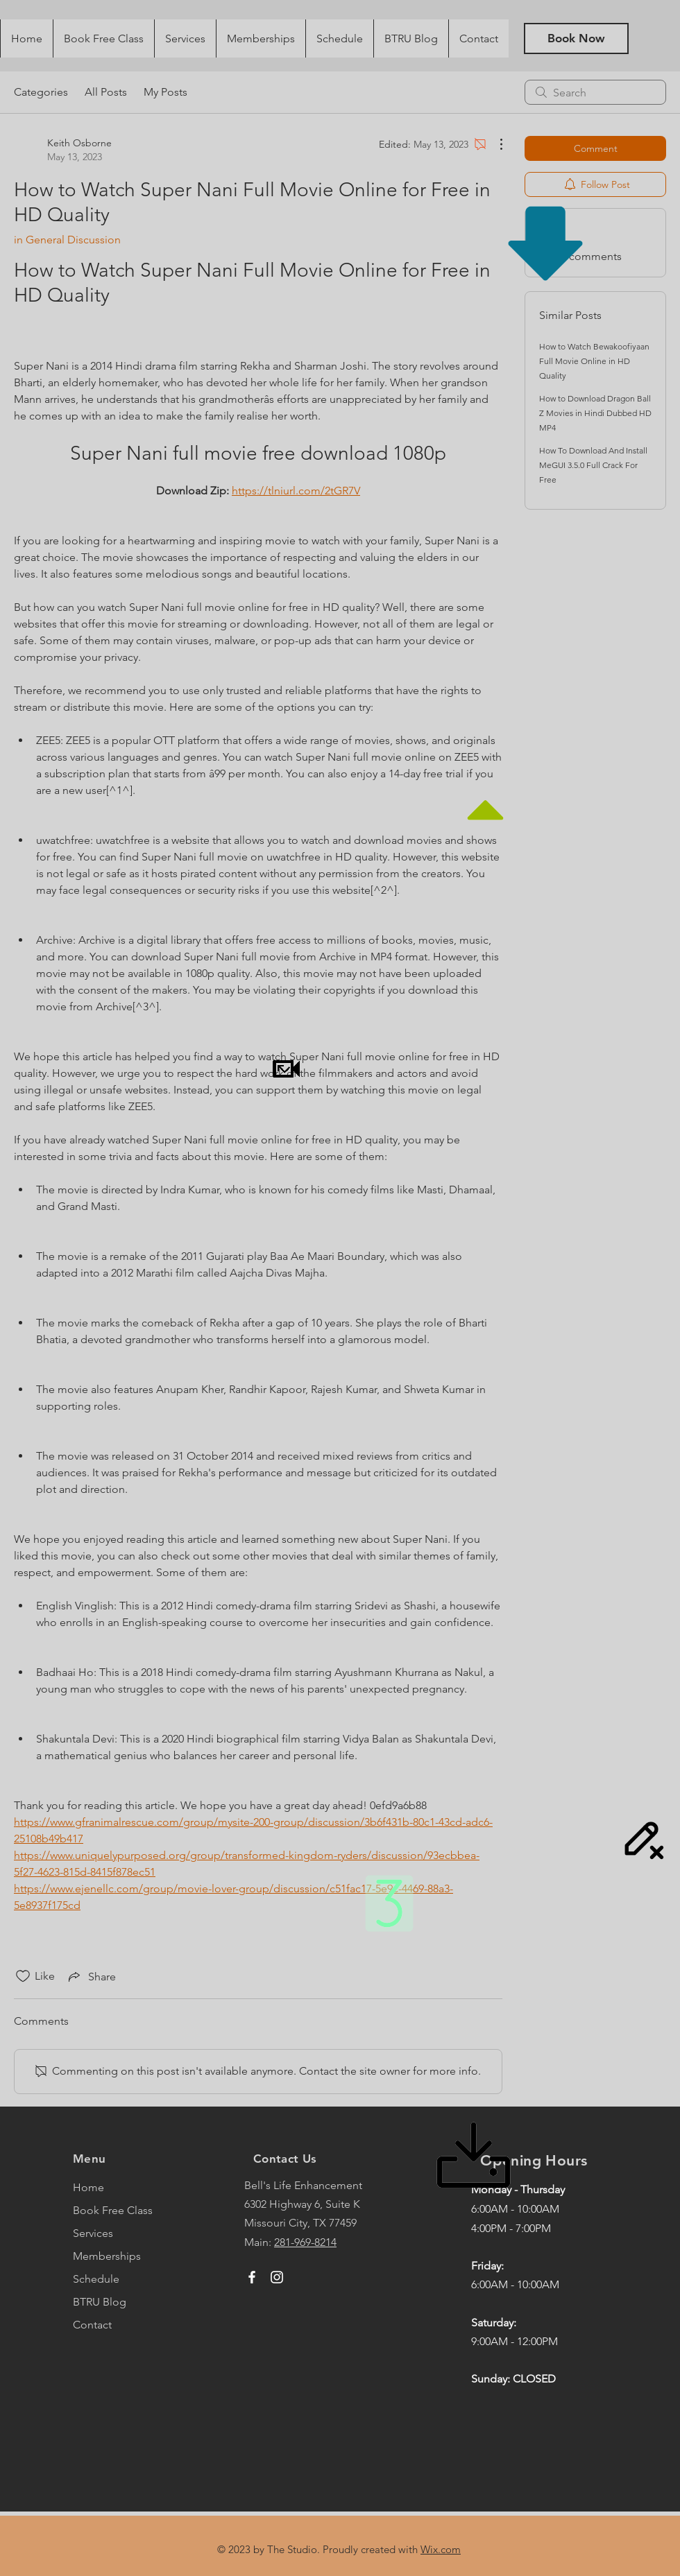 This screenshot has width=680, height=2576. Describe the element at coordinates (286, 1069) in the screenshot. I see `indicates a missed video call` at that location.